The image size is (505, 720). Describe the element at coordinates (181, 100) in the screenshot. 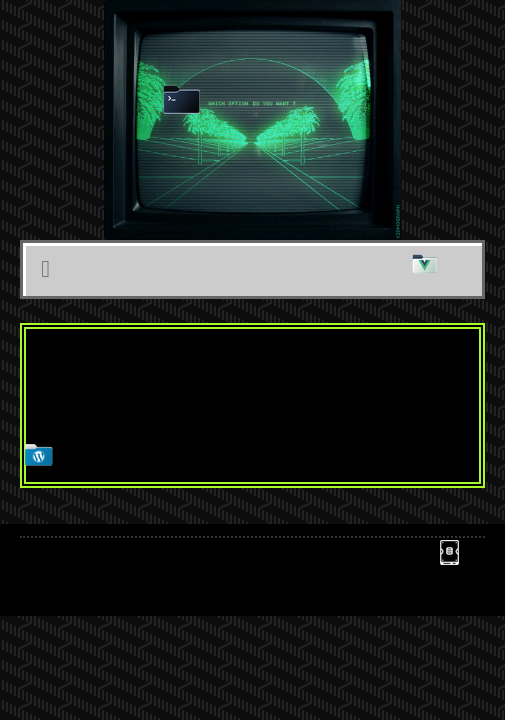

I see `open powershell scripts folder` at that location.